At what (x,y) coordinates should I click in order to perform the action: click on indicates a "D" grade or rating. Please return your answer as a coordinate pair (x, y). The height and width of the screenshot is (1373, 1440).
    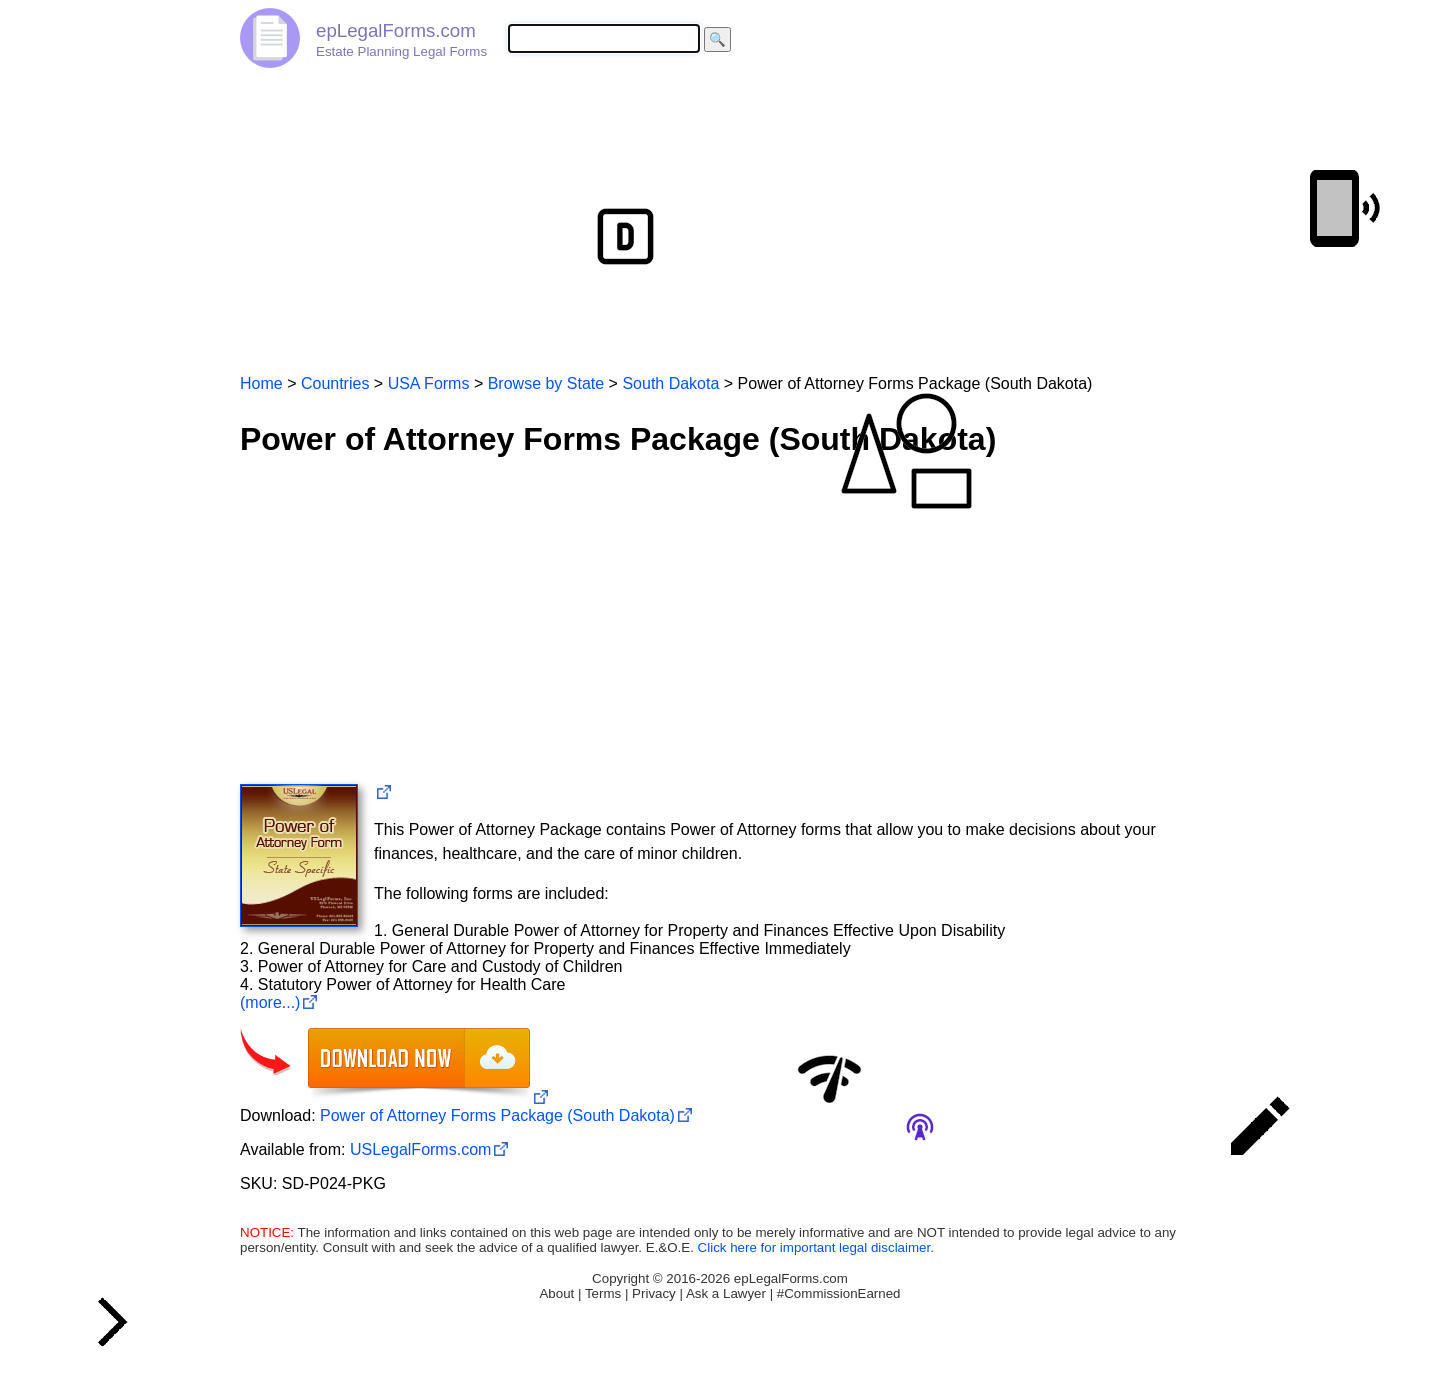
    Looking at the image, I should click on (625, 236).